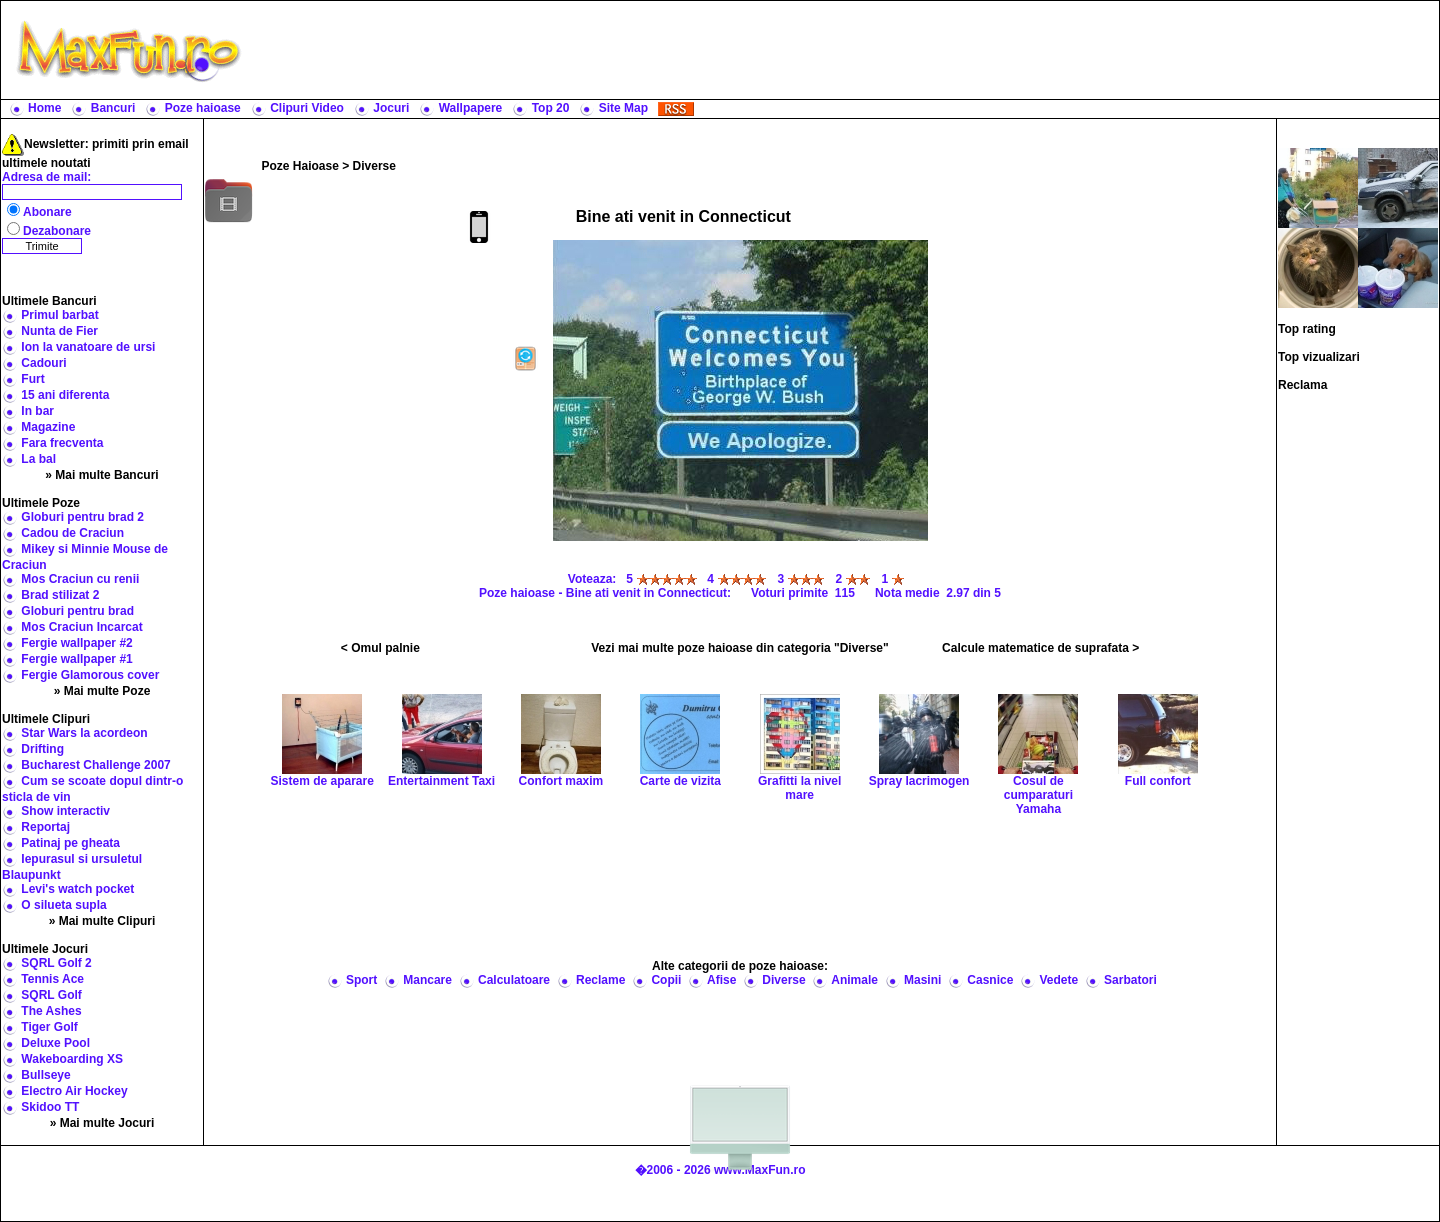 Image resolution: width=1440 pixels, height=1222 pixels. Describe the element at coordinates (525, 358) in the screenshot. I see `system package updates available` at that location.